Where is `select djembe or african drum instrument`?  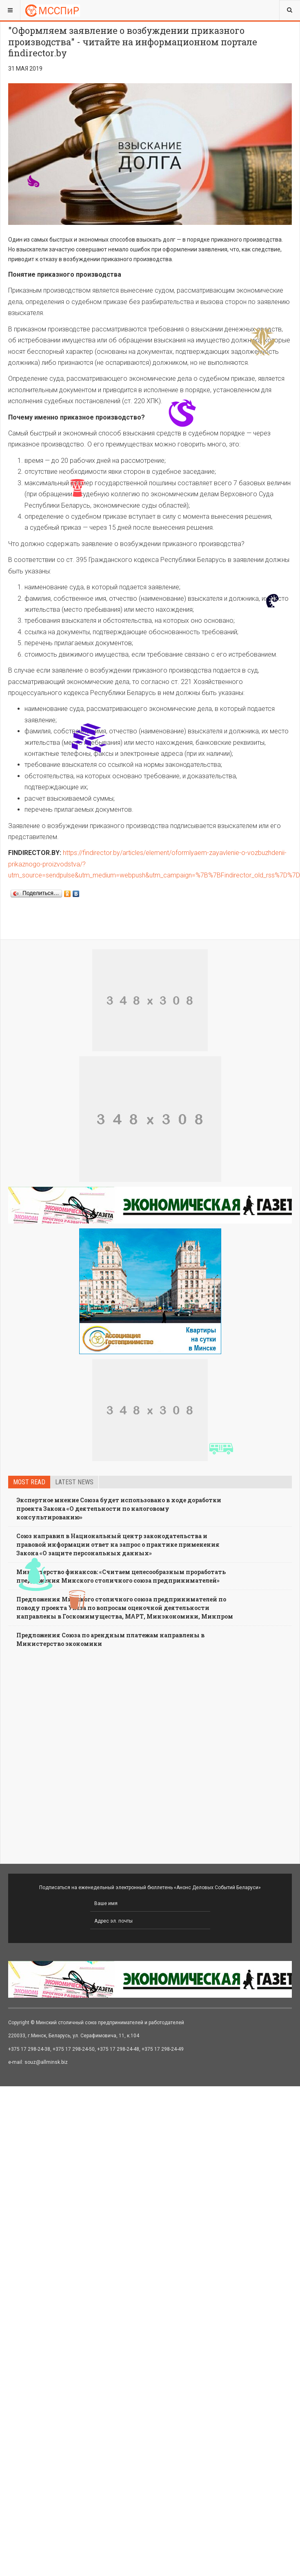 select djembe or african drum instrument is located at coordinates (77, 487).